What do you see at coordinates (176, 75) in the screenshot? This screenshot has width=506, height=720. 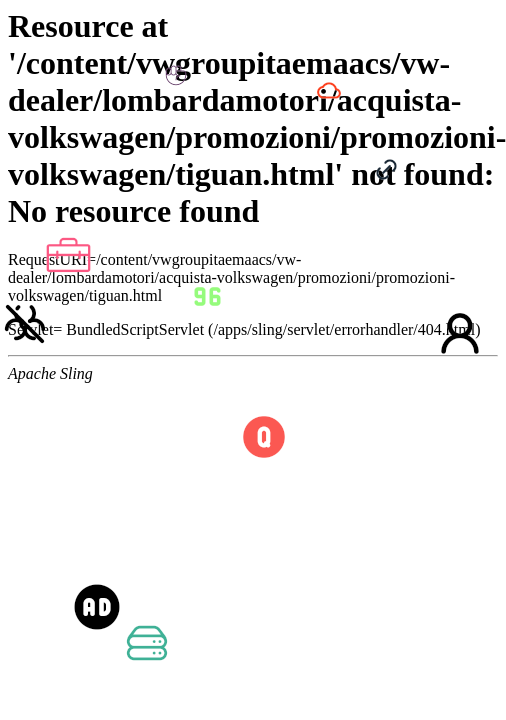 I see `indicates solidarity or support action` at bounding box center [176, 75].